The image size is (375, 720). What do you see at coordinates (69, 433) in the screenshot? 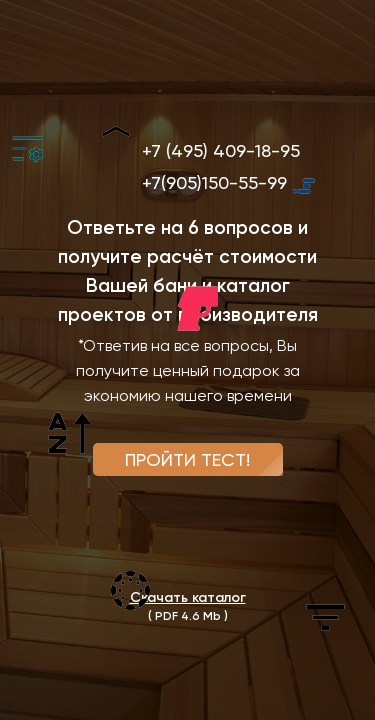
I see `sort items alphabetically in descending order (Z to A)` at bounding box center [69, 433].